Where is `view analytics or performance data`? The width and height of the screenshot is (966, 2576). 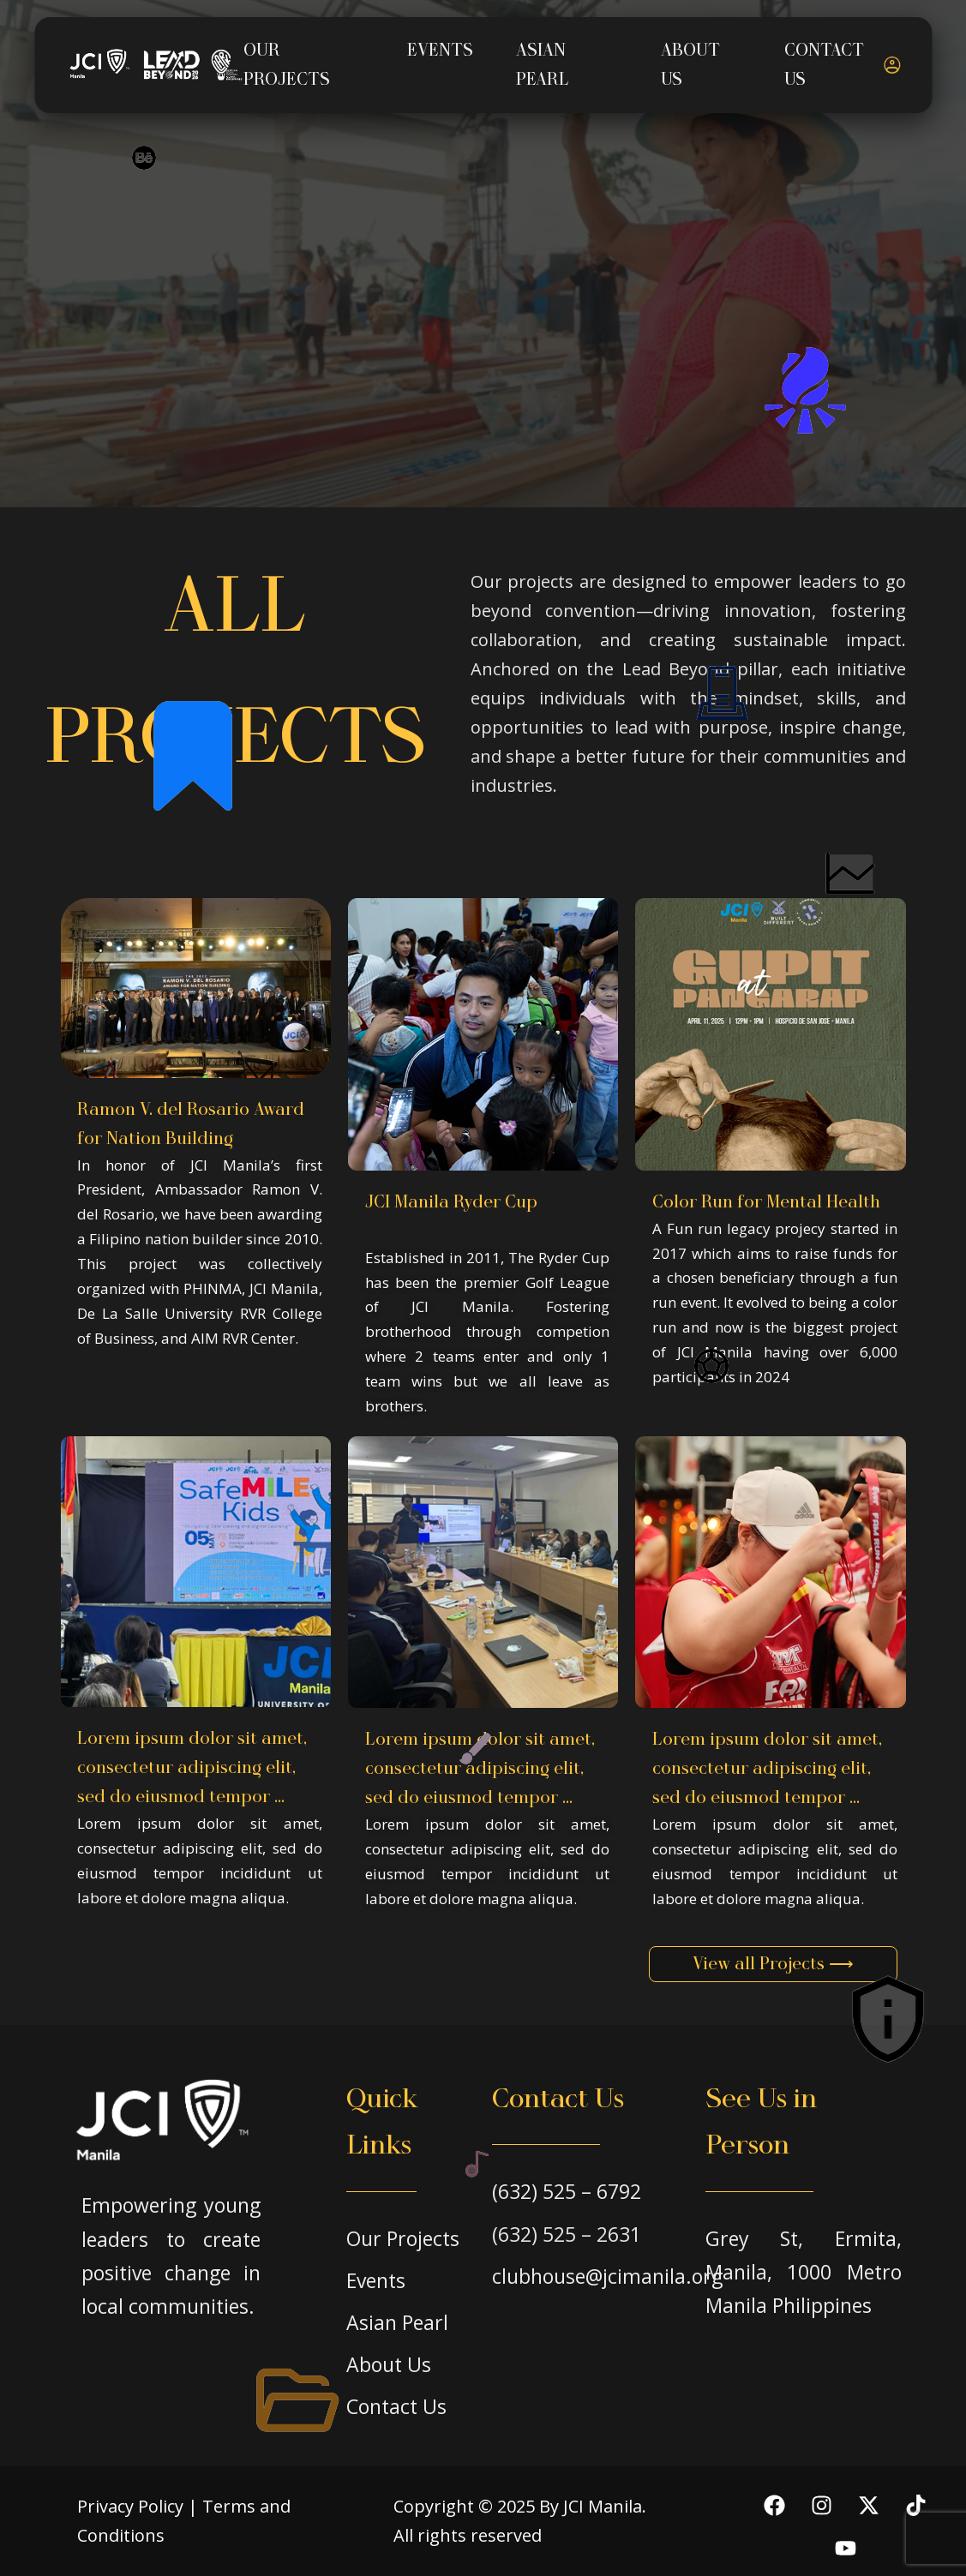
view analytics or performance data is located at coordinates (850, 873).